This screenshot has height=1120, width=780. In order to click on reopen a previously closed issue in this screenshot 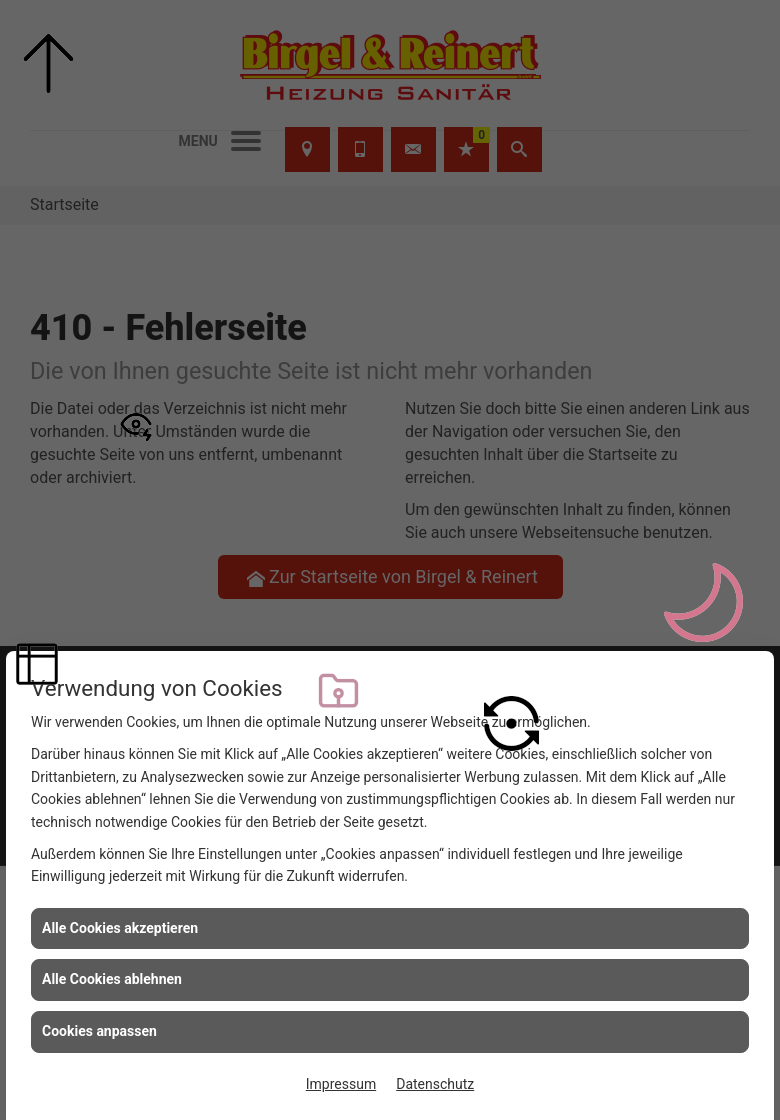, I will do `click(511, 723)`.